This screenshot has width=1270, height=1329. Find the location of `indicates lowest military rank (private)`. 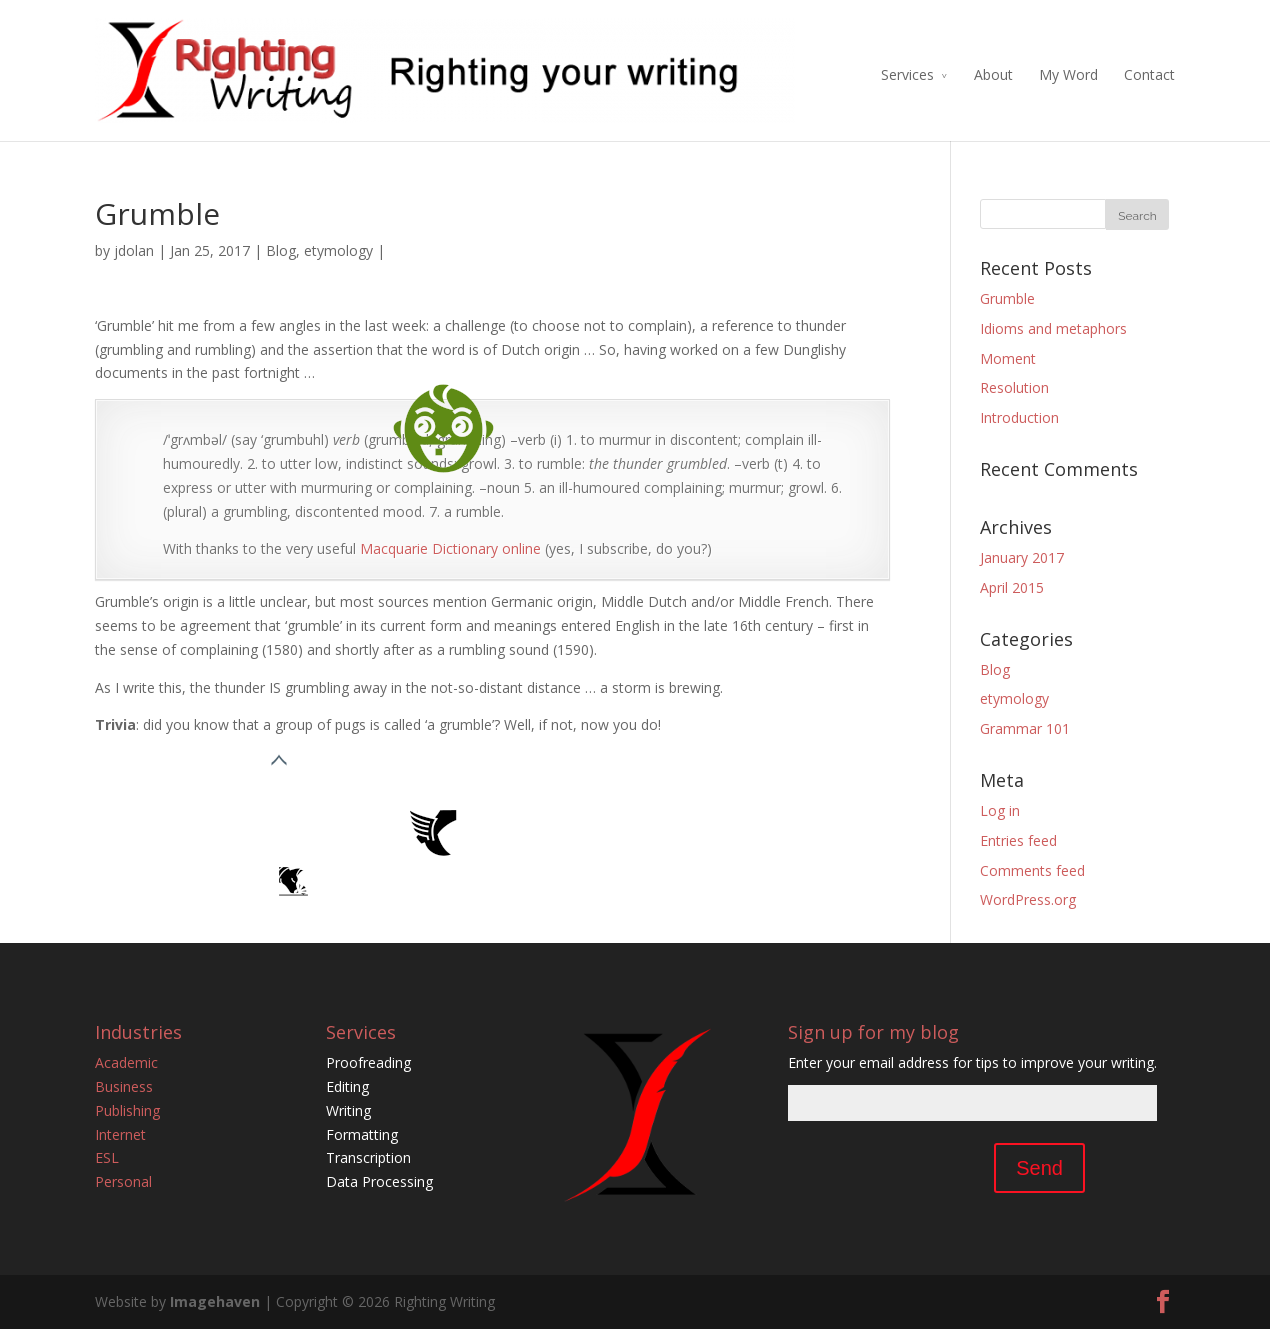

indicates lowest military rank (private) is located at coordinates (279, 760).